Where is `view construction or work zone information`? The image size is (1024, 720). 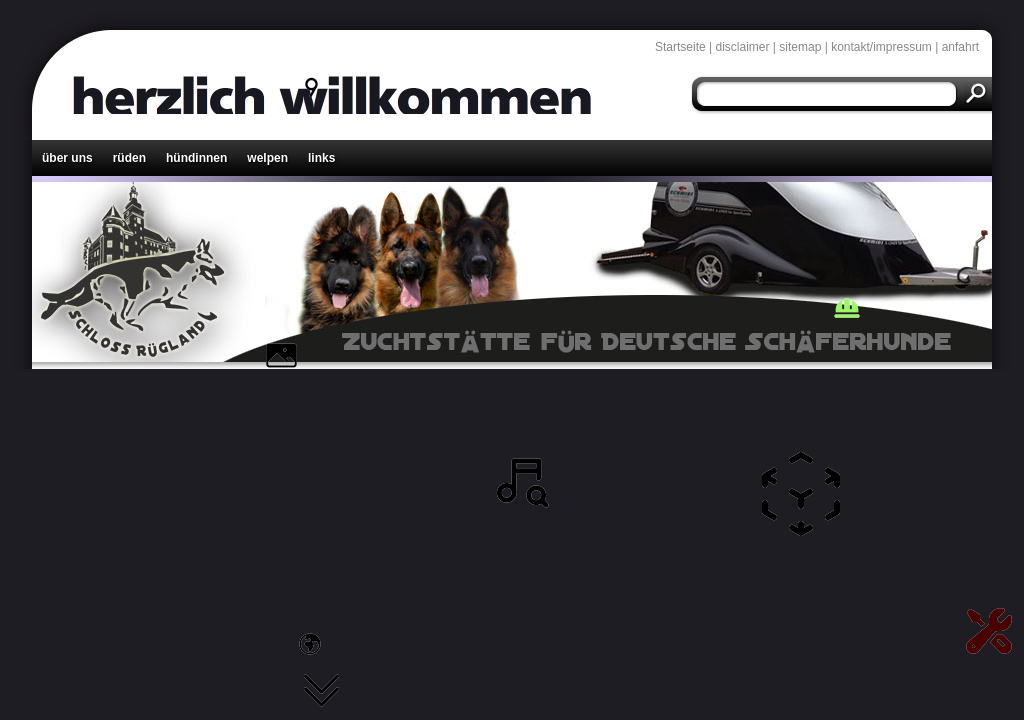
view construction or work zone information is located at coordinates (847, 308).